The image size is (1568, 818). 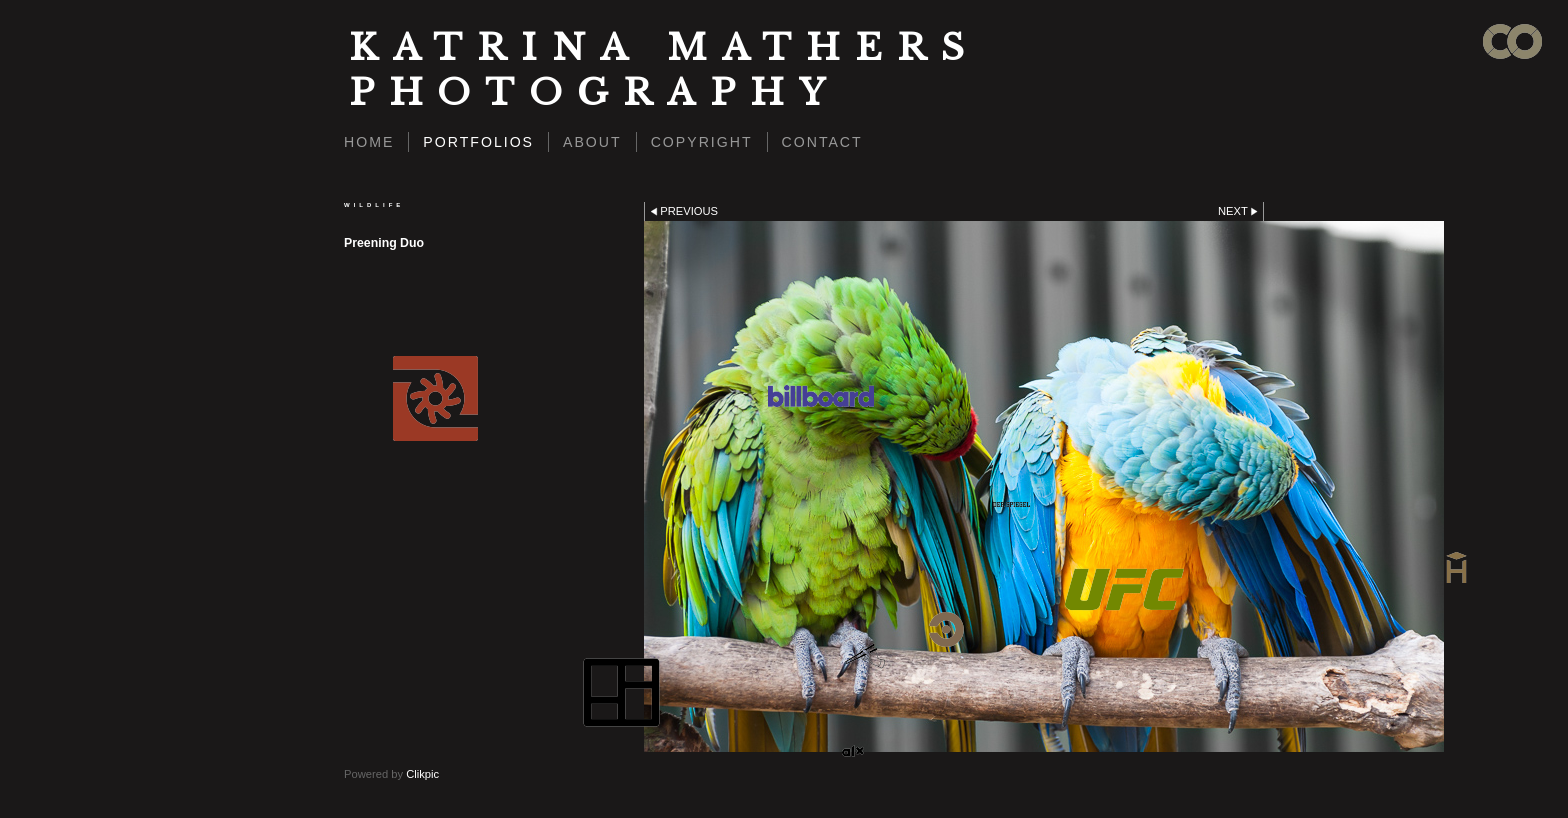 What do you see at coordinates (865, 656) in the screenshot?
I see `open tabelog restaurant review app` at bounding box center [865, 656].